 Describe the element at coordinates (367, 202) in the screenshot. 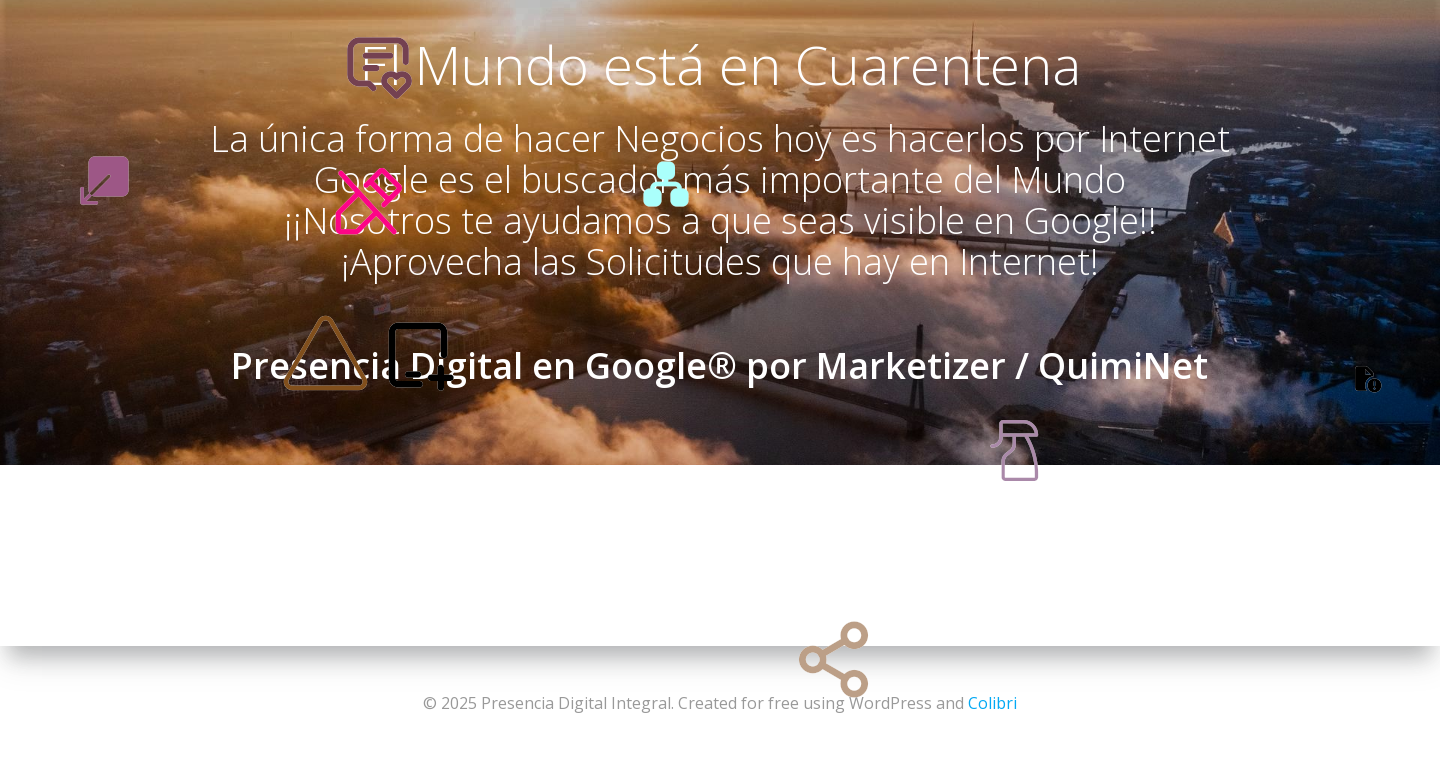

I see `editing is disabled or unavailable` at that location.